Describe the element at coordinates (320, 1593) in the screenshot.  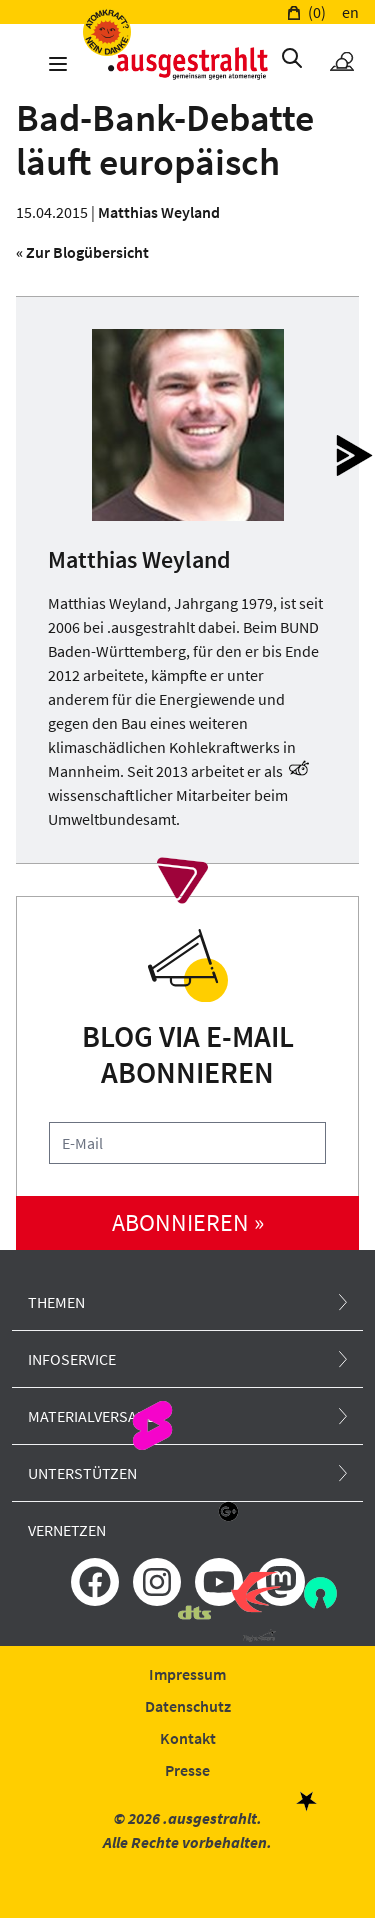
I see `indicates open-source software or project` at that location.